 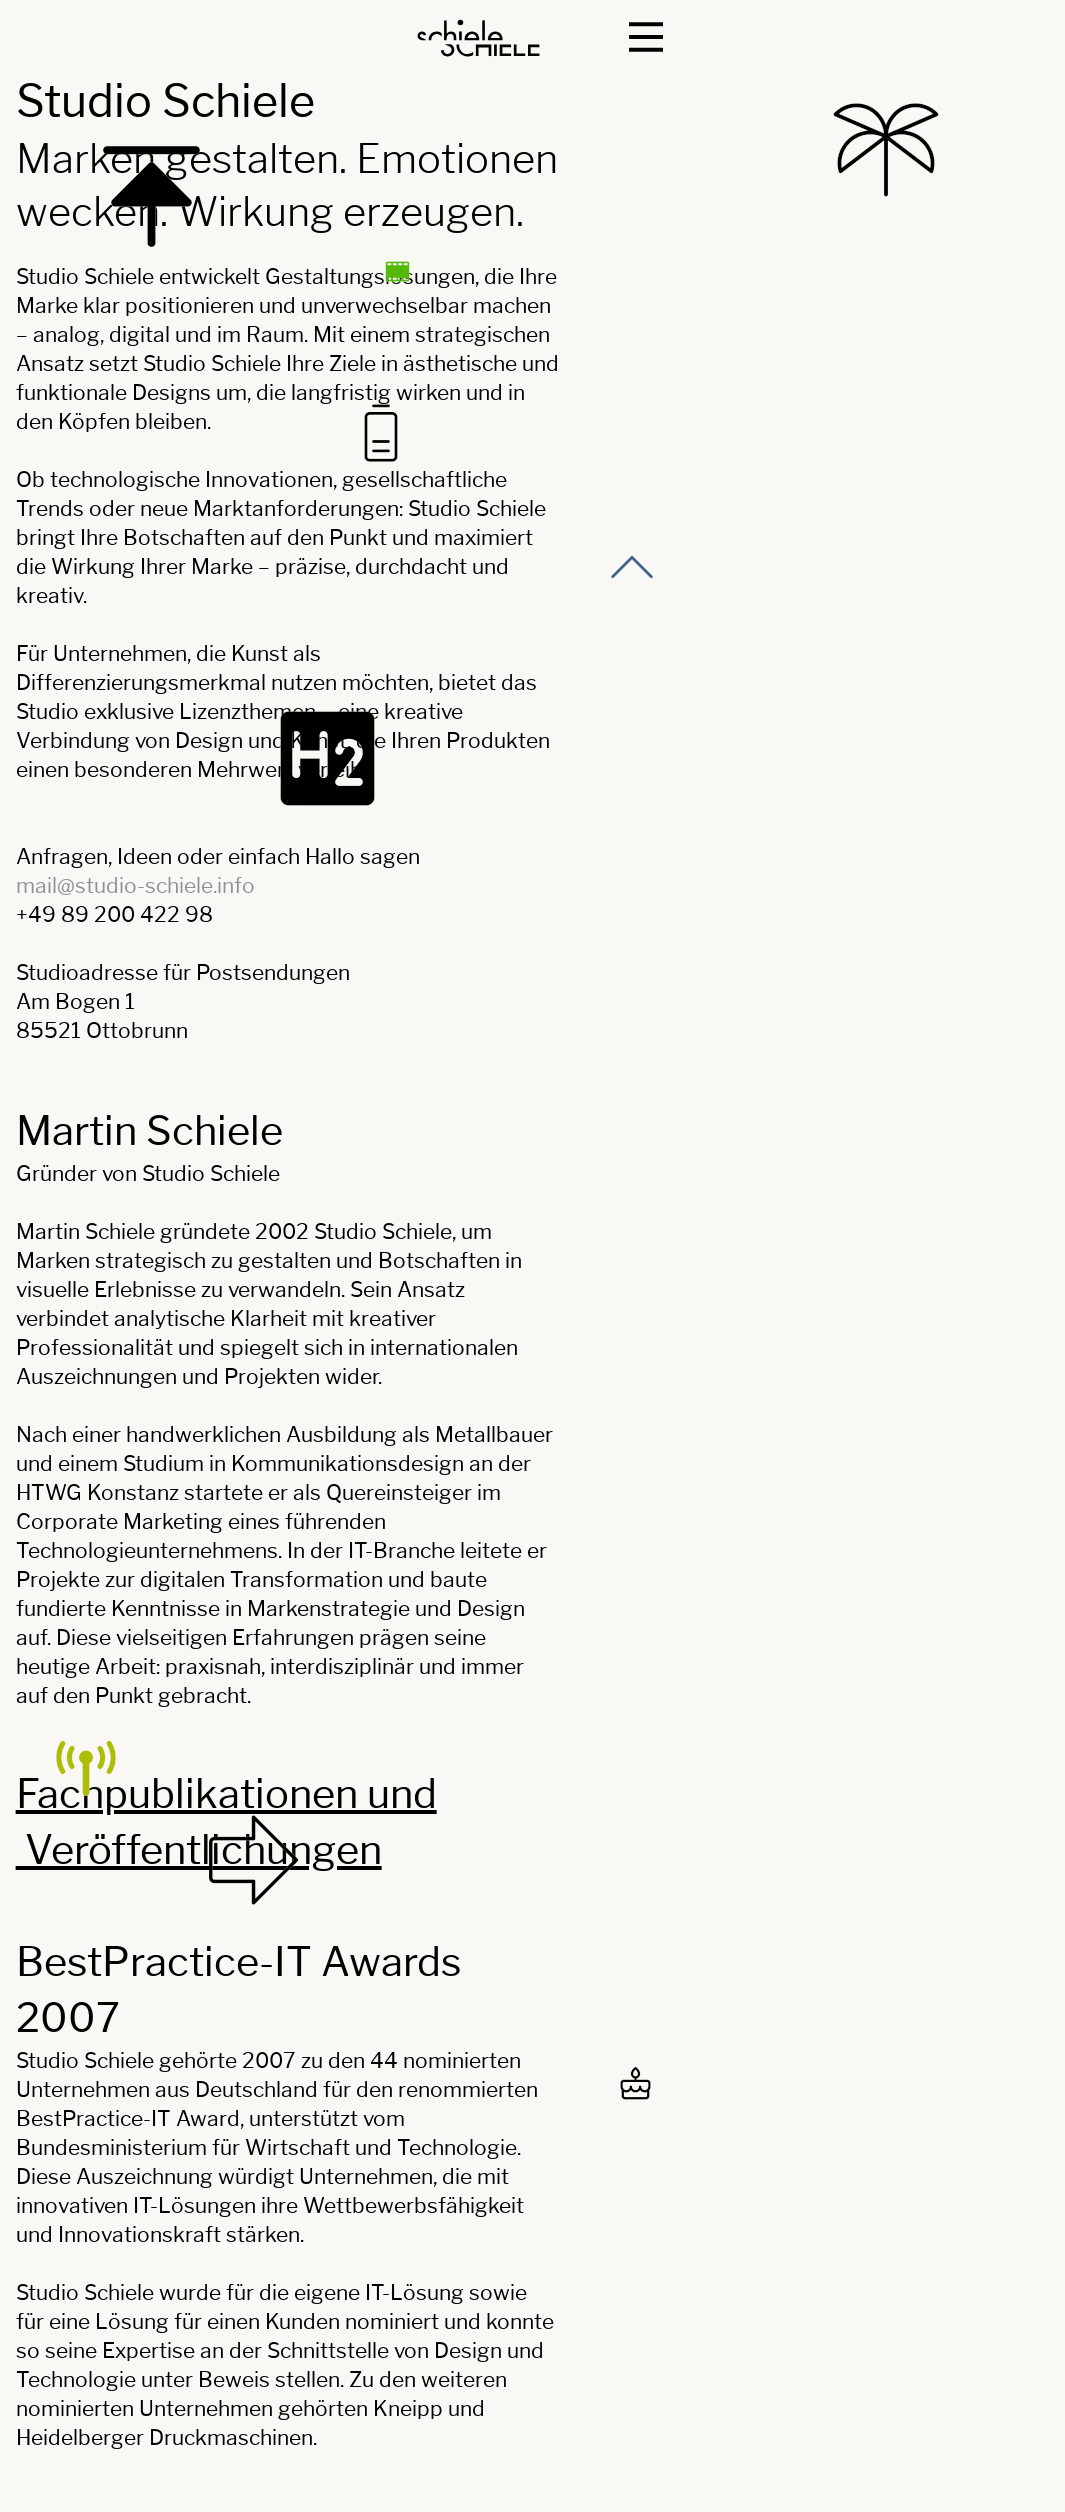 I want to click on view video or film content, so click(x=397, y=271).